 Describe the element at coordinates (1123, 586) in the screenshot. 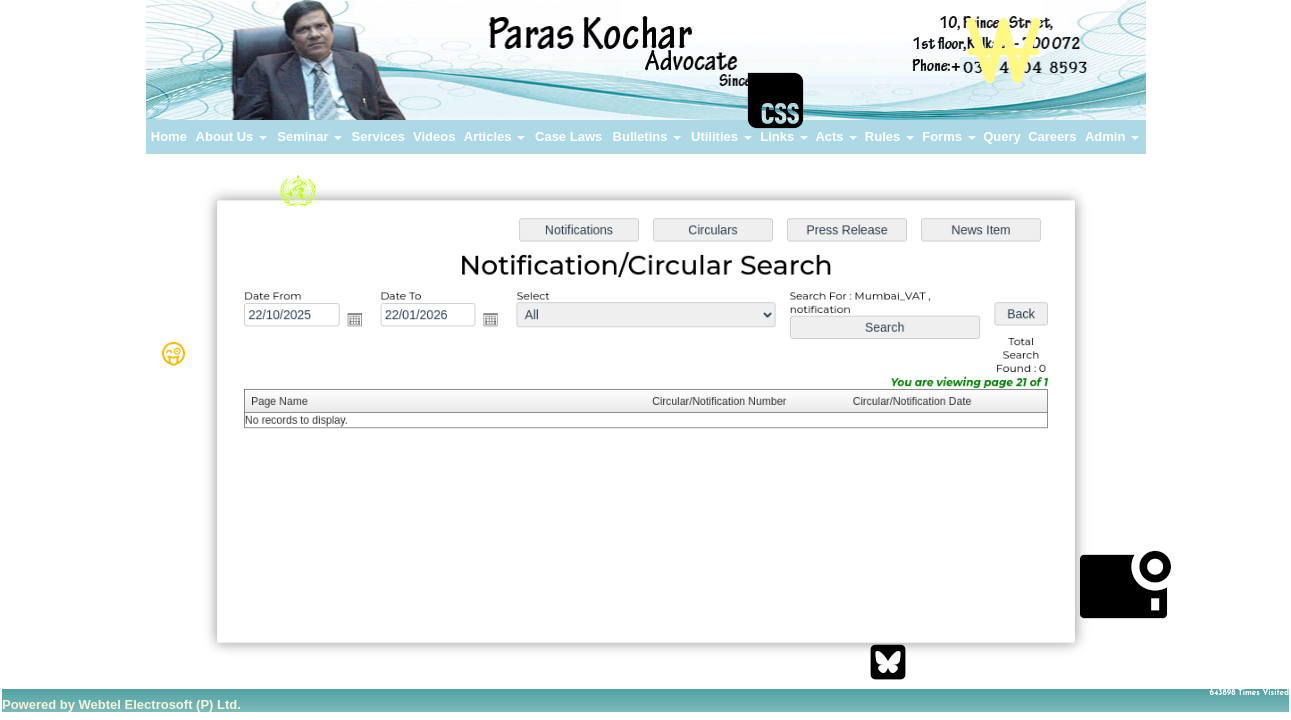

I see `access phone camera` at that location.